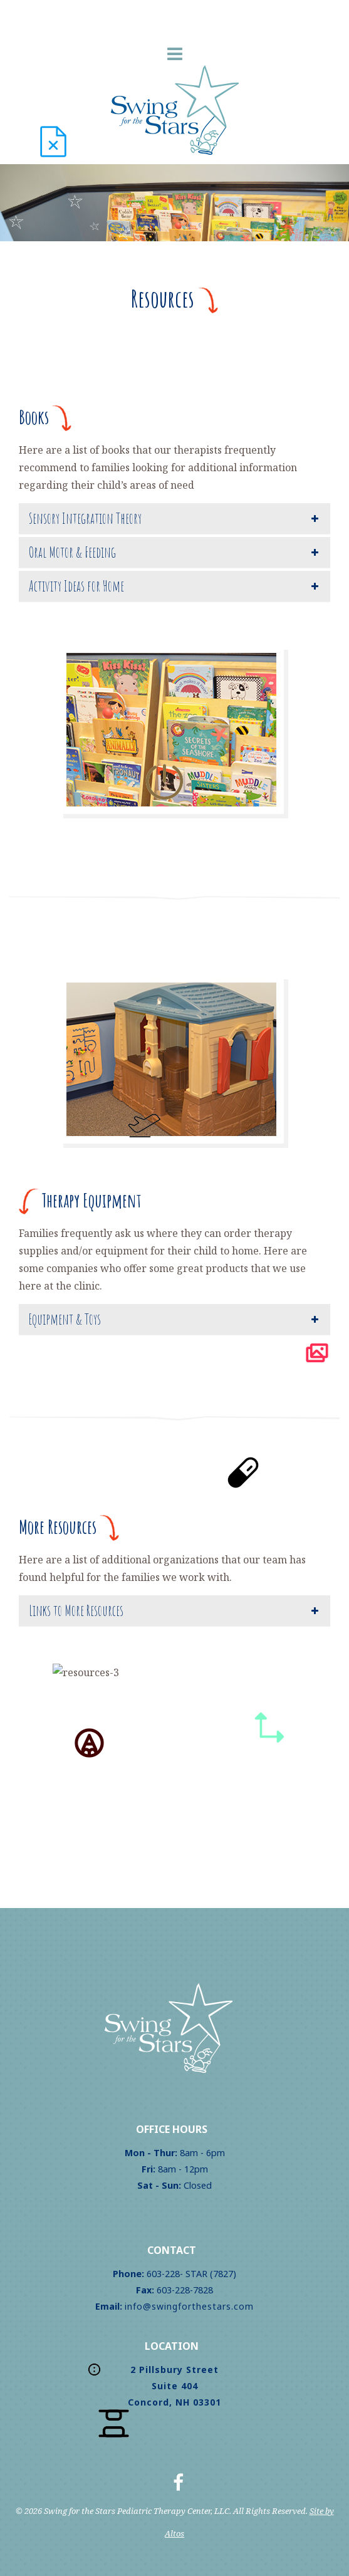 The height and width of the screenshot is (2576, 349). I want to click on edit or modify content, so click(89, 1743).